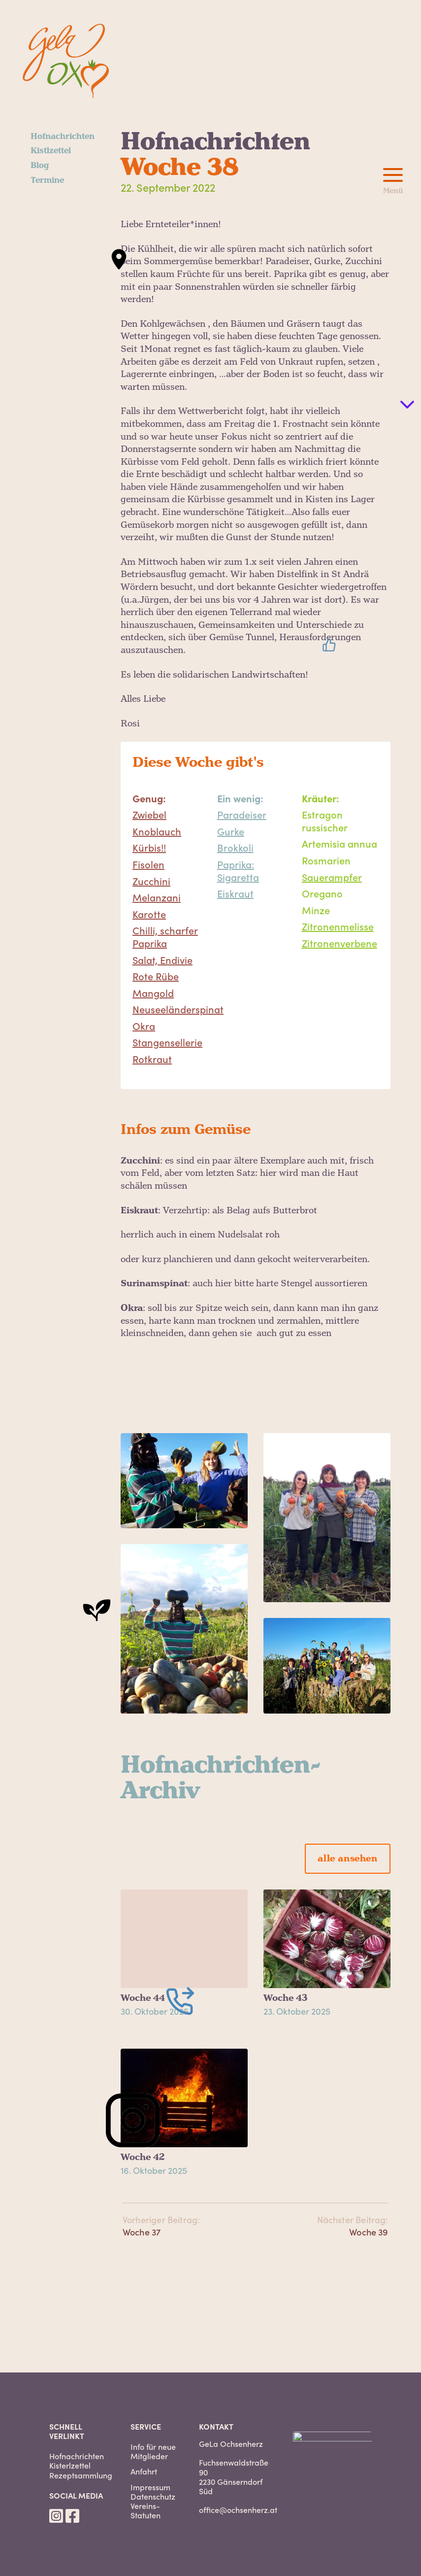  Describe the element at coordinates (97, 1609) in the screenshot. I see `access plant care or gardening features` at that location.